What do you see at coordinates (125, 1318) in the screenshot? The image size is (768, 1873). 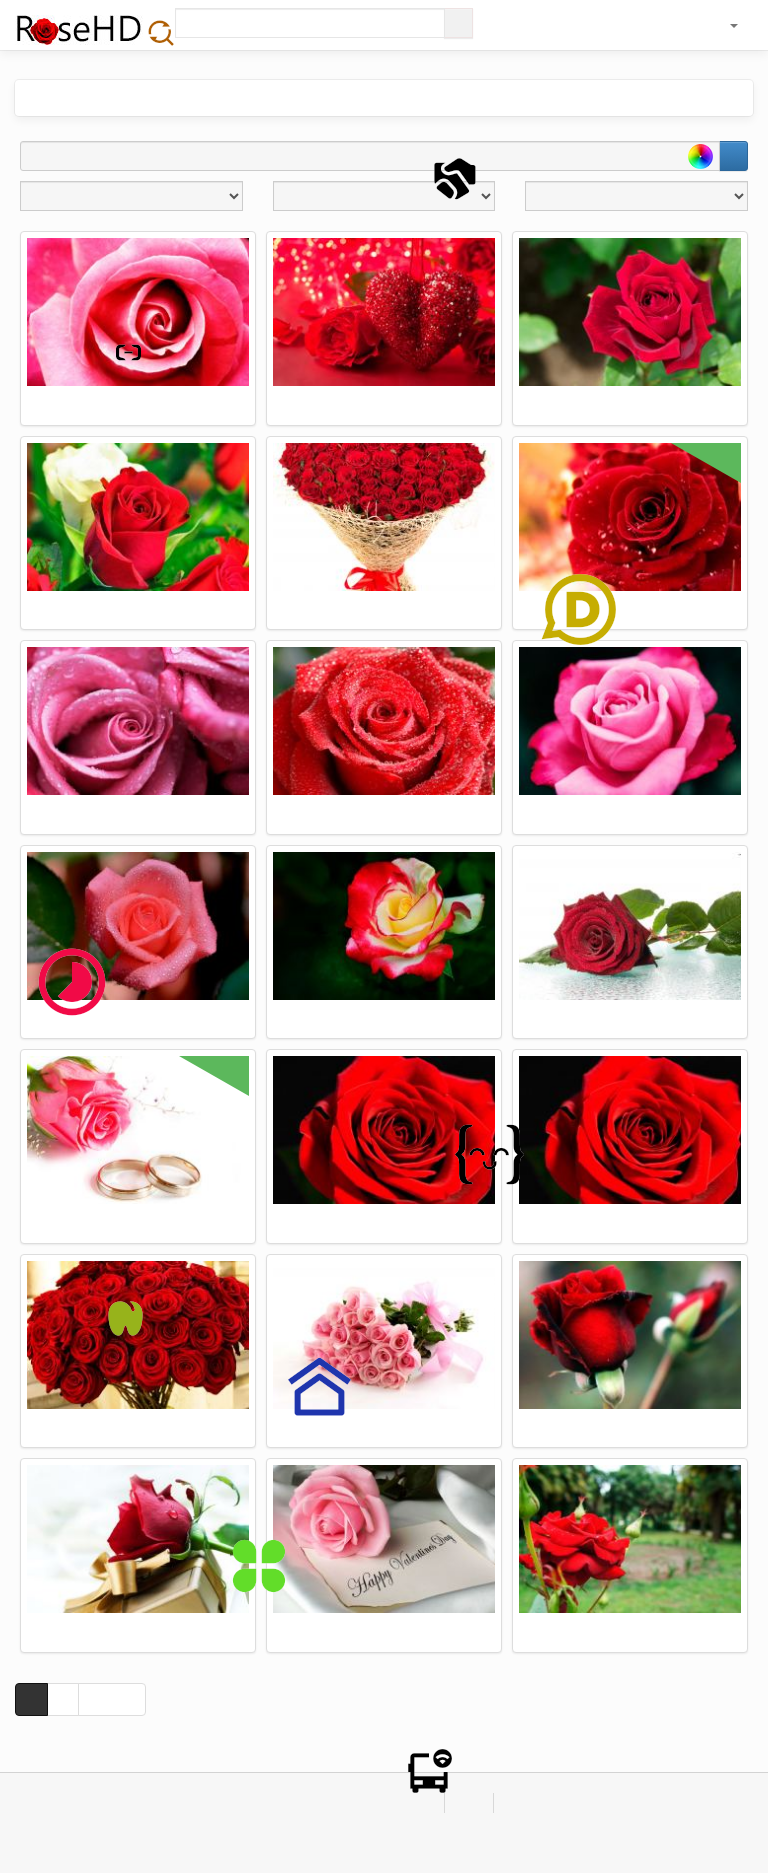 I see `access dental or oral health features` at bounding box center [125, 1318].